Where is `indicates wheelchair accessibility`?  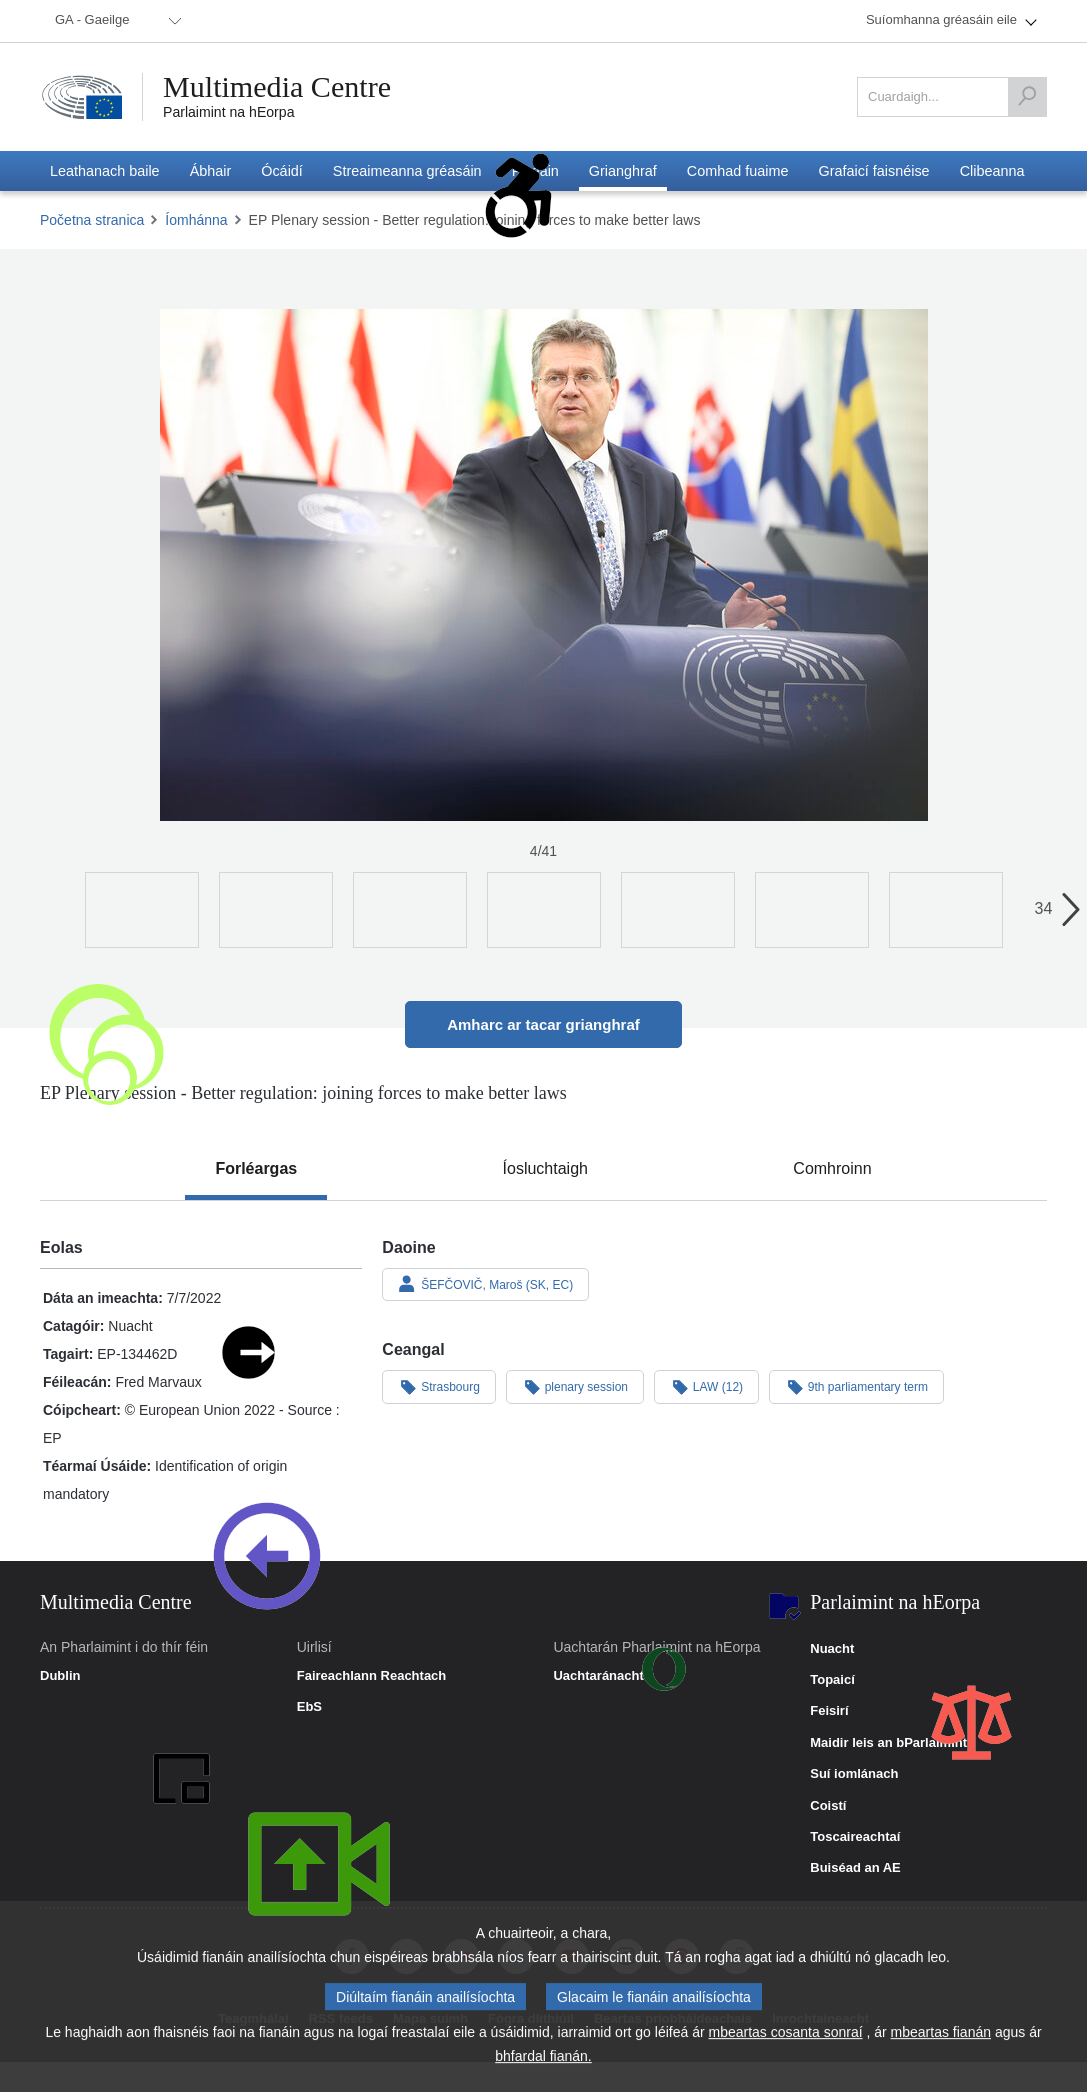 indicates wheelchair accessibility is located at coordinates (518, 195).